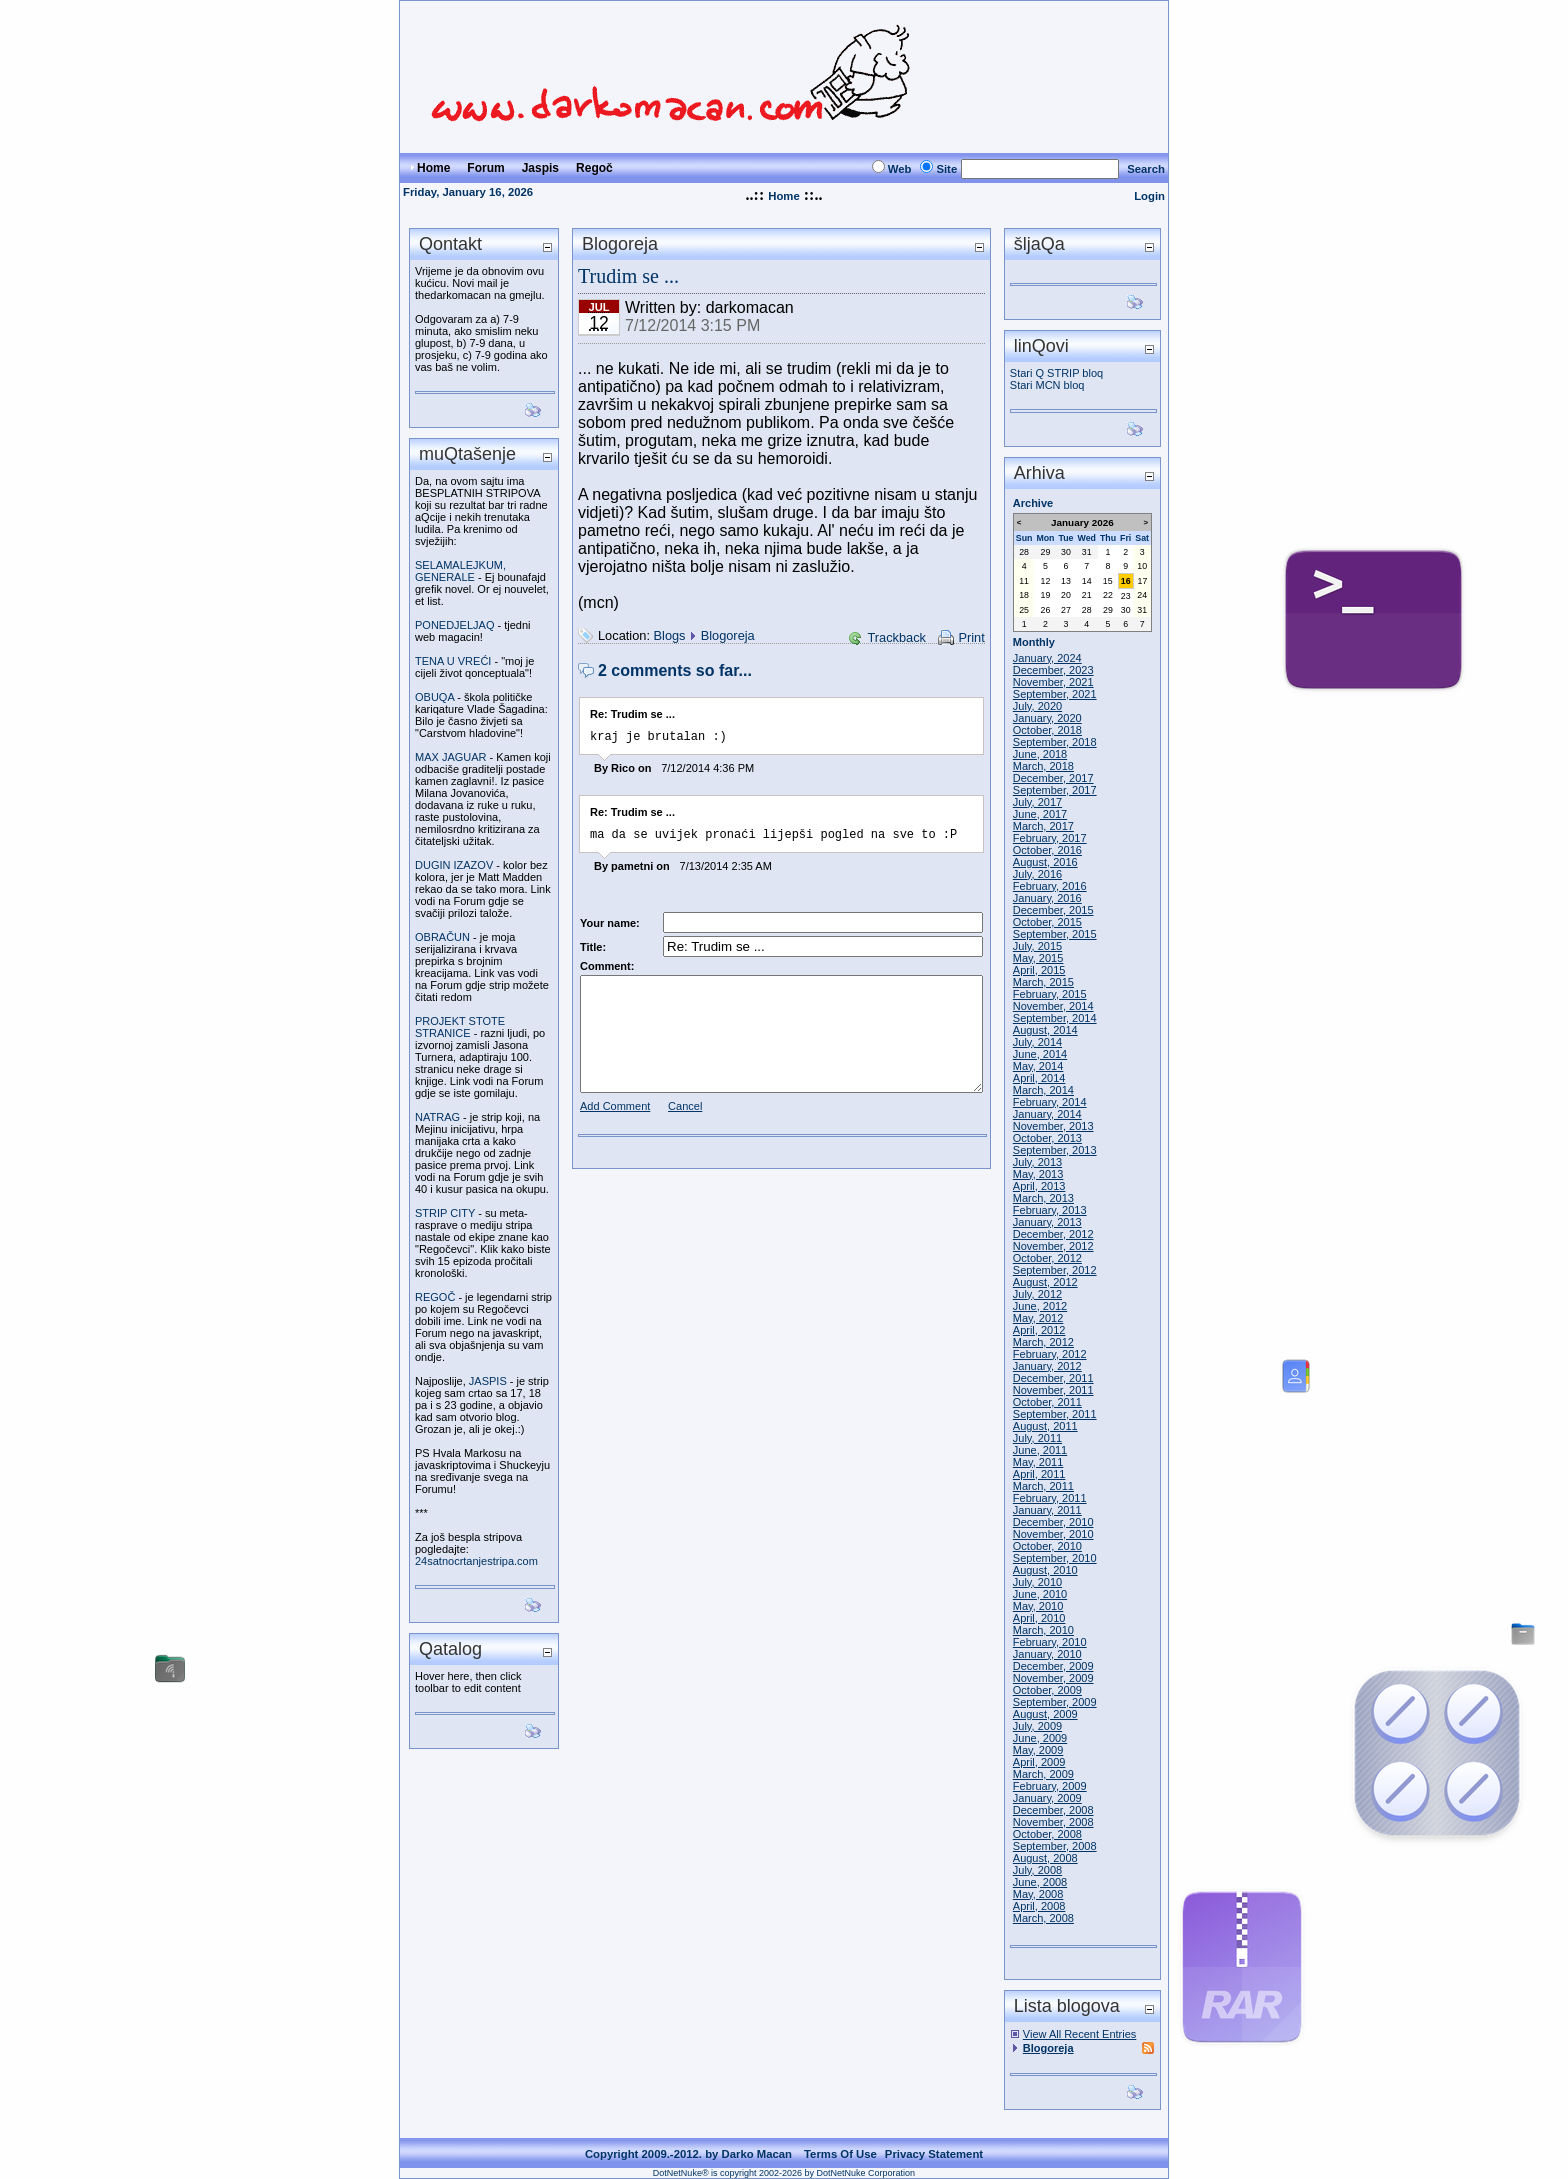  What do you see at coordinates (1437, 1753) in the screenshot?
I see `open Dosage medication tracking app` at bounding box center [1437, 1753].